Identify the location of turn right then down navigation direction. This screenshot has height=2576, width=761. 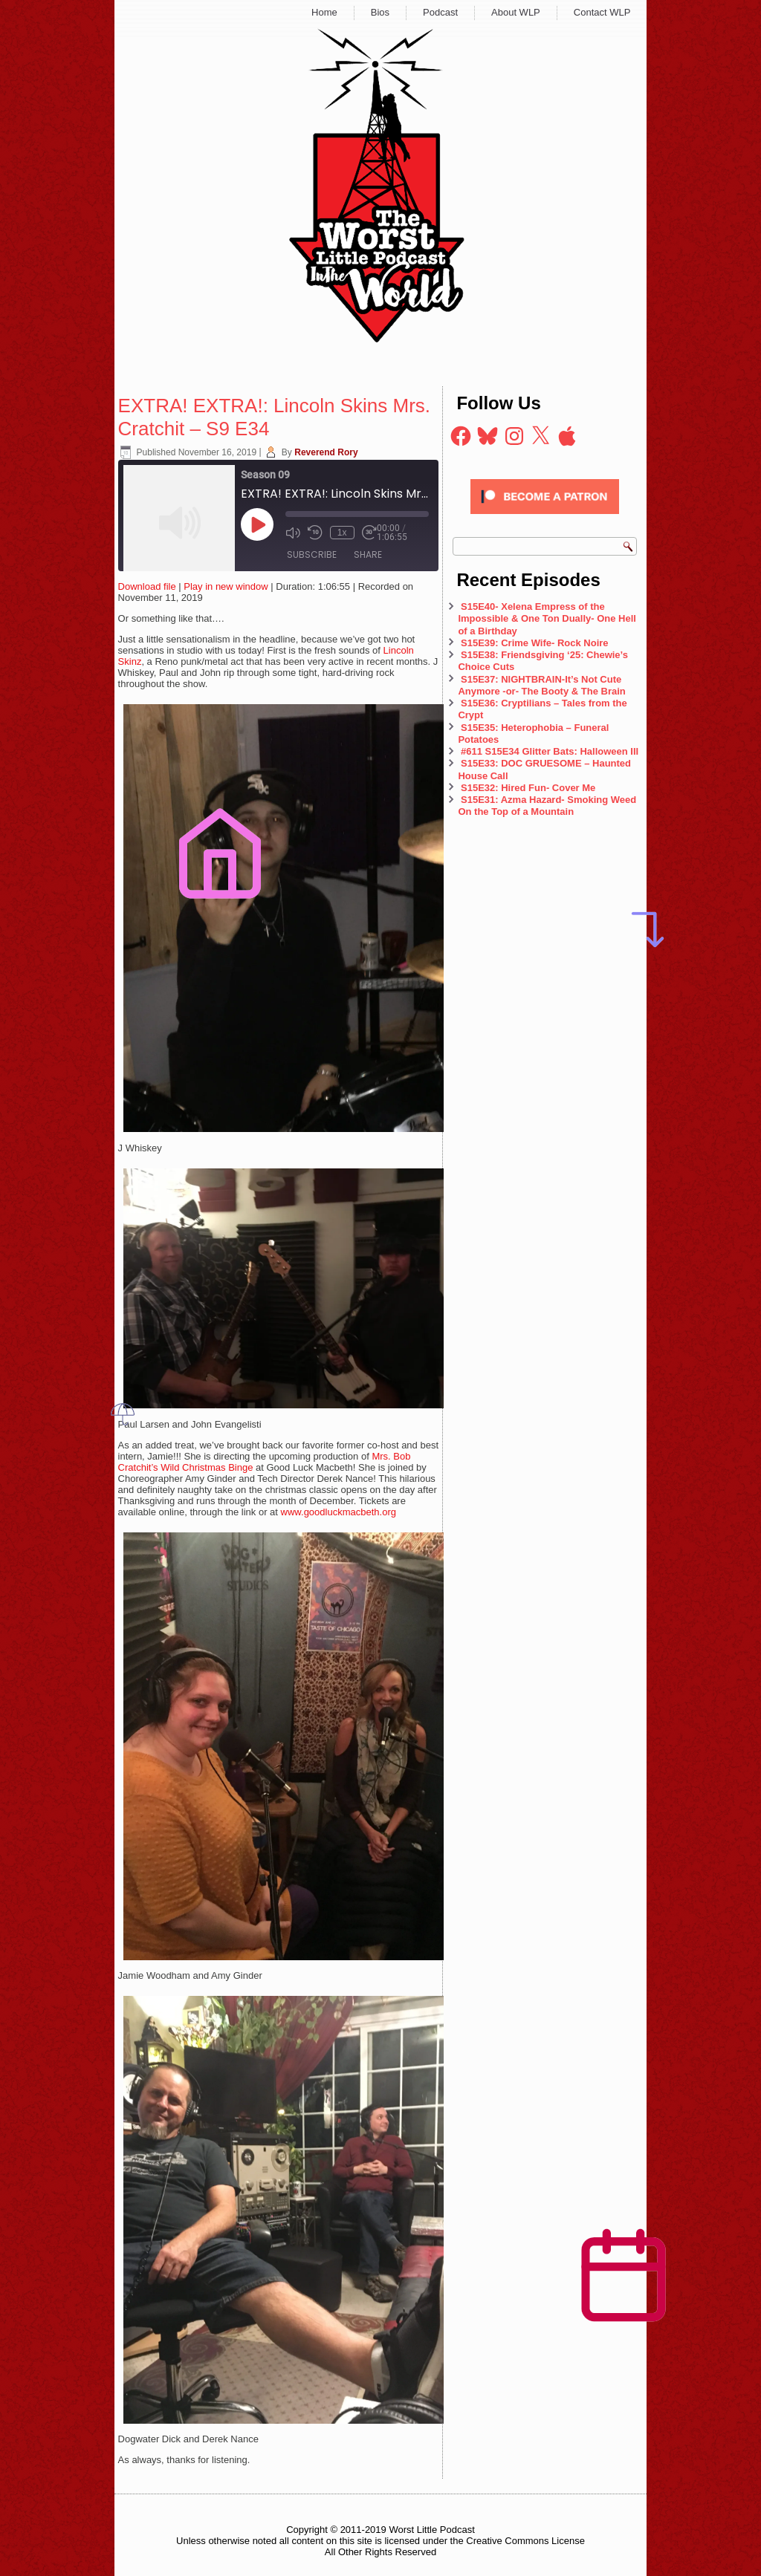
(647, 929).